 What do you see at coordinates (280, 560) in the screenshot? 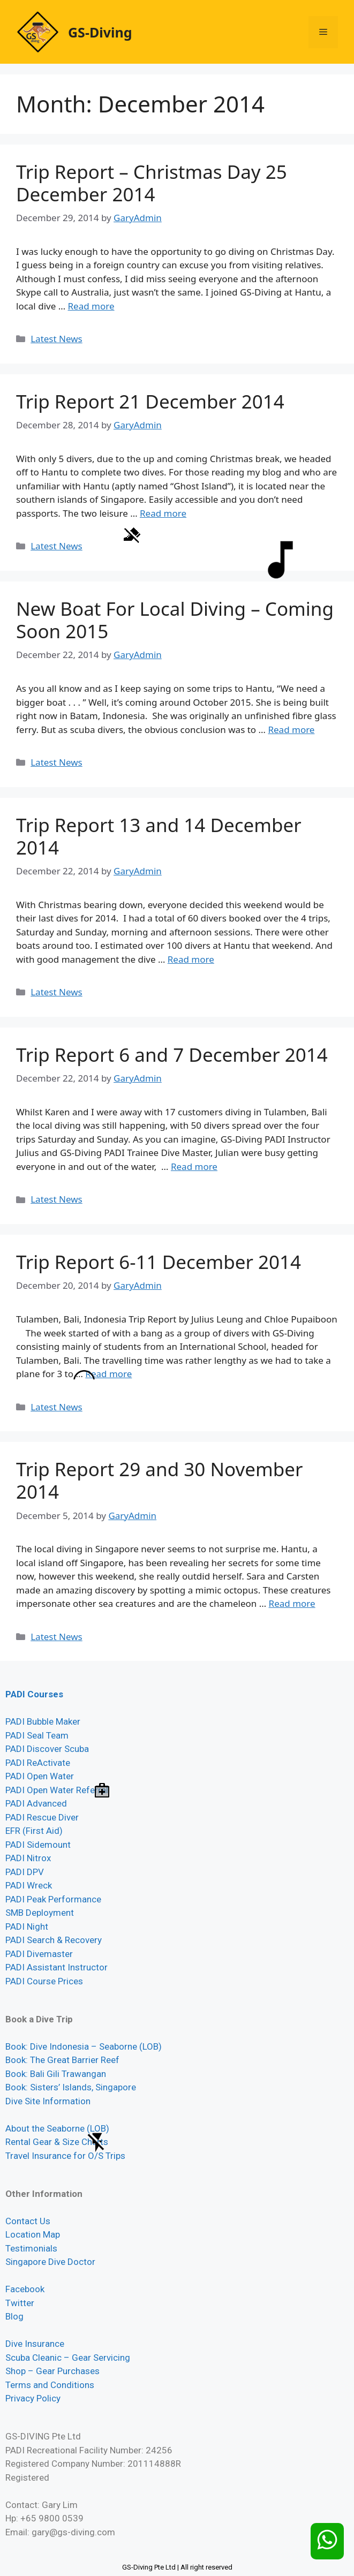
I see `access music or audio player` at bounding box center [280, 560].